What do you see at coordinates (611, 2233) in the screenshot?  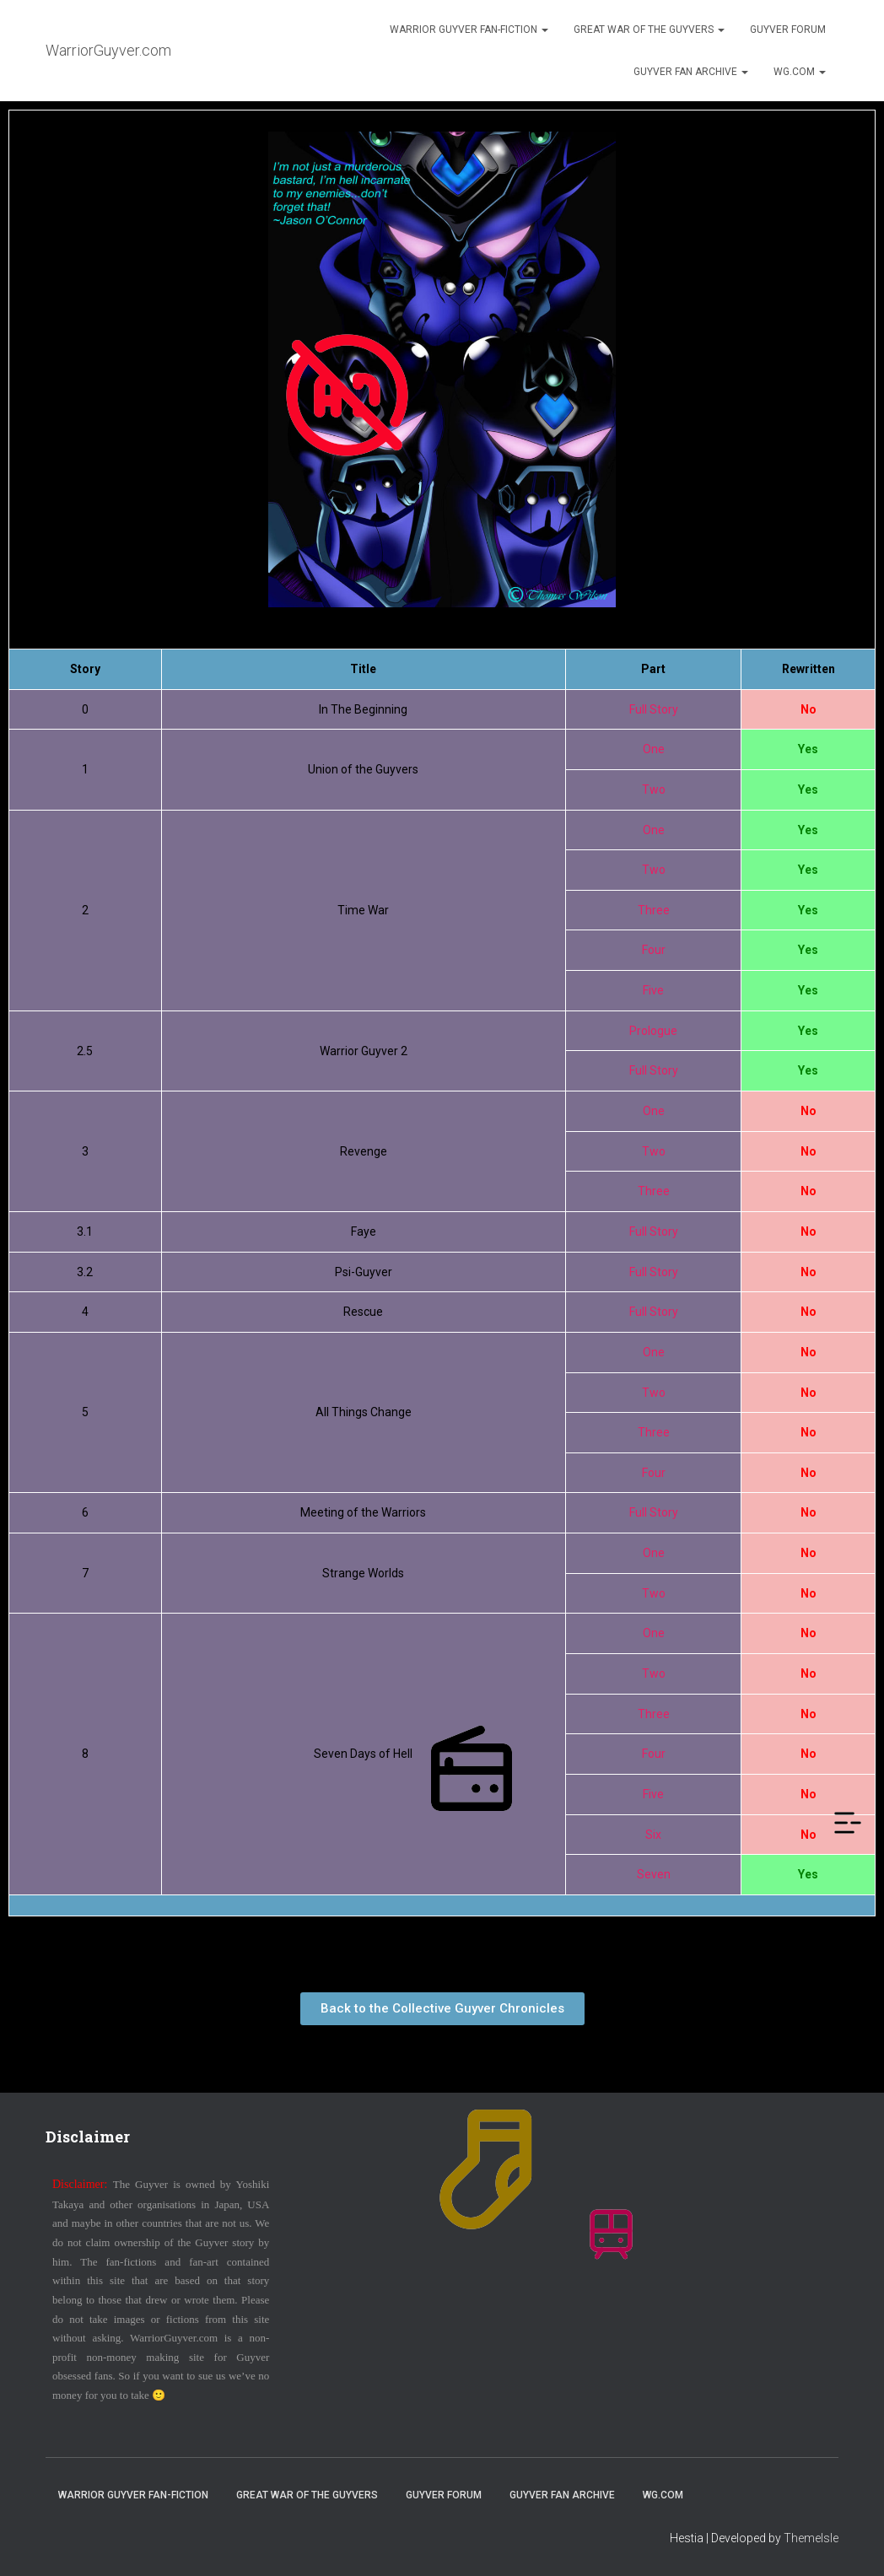 I see `view tram or light rail transit options` at bounding box center [611, 2233].